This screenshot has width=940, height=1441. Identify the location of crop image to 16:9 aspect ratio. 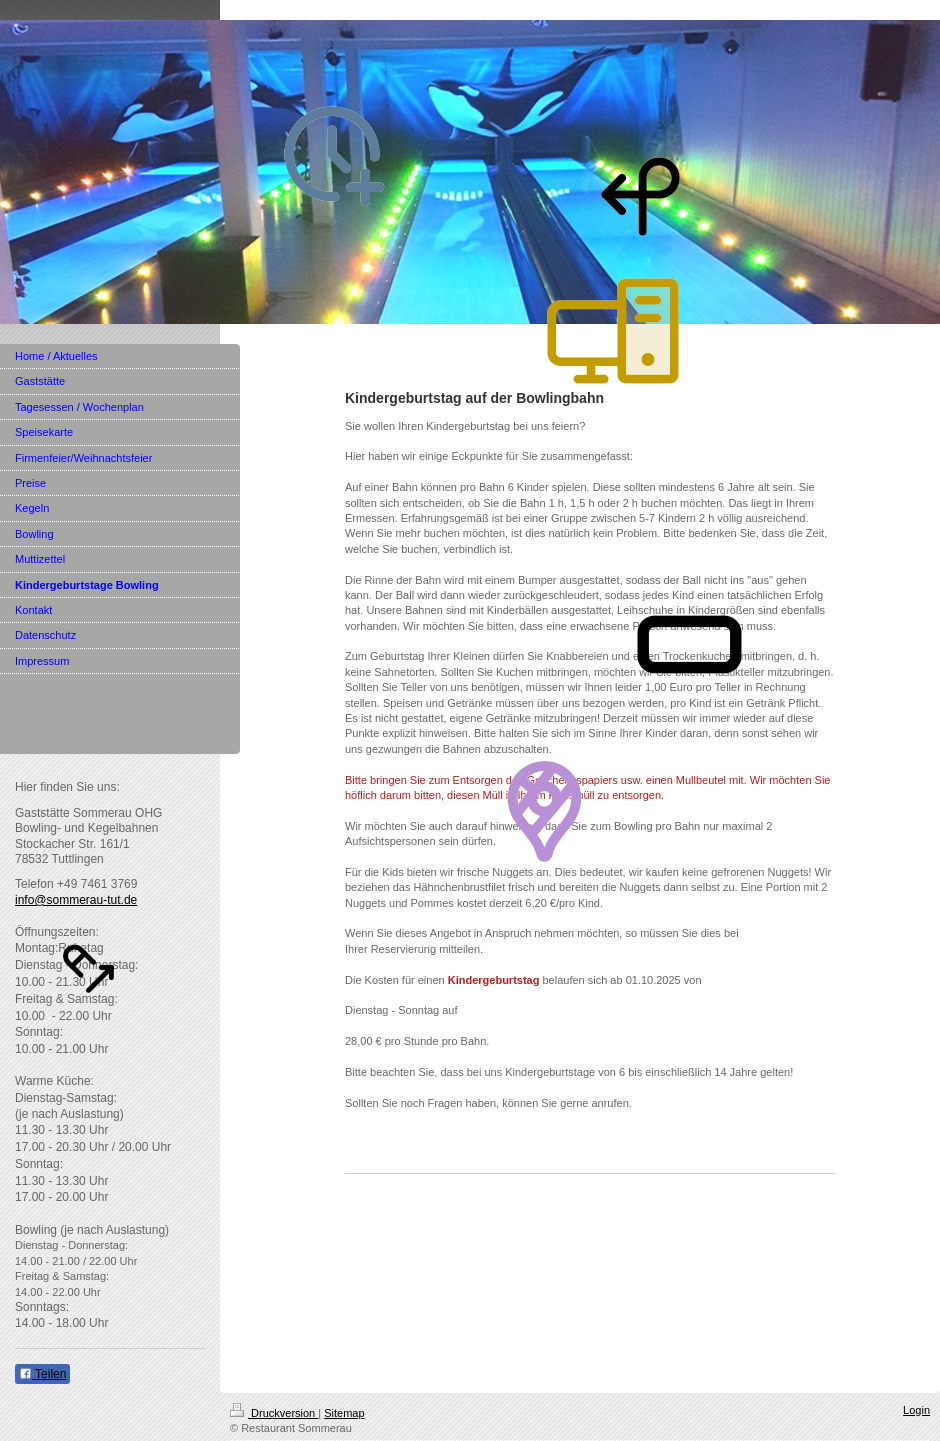
(689, 644).